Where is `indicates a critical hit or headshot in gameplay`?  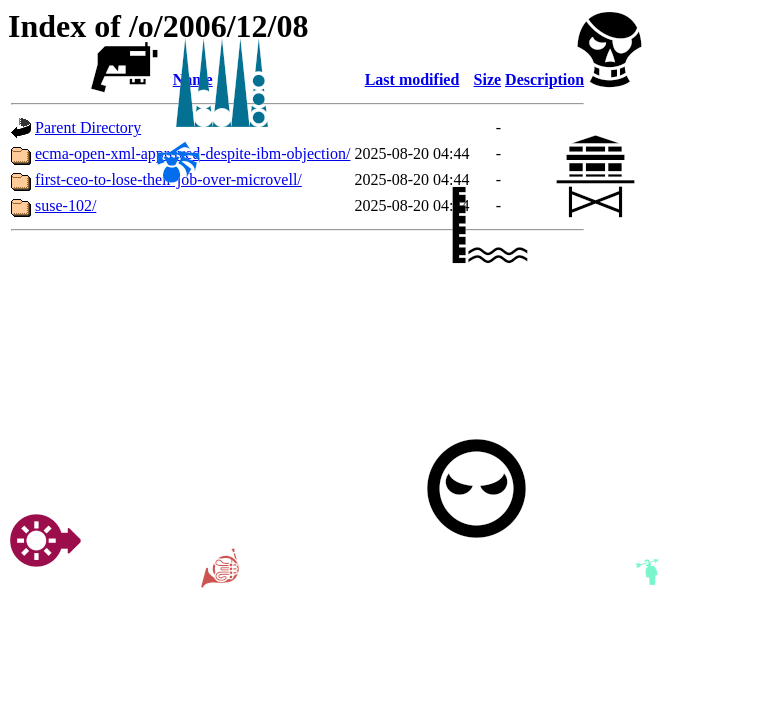
indicates a critical hit or headshot in gameplay is located at coordinates (648, 572).